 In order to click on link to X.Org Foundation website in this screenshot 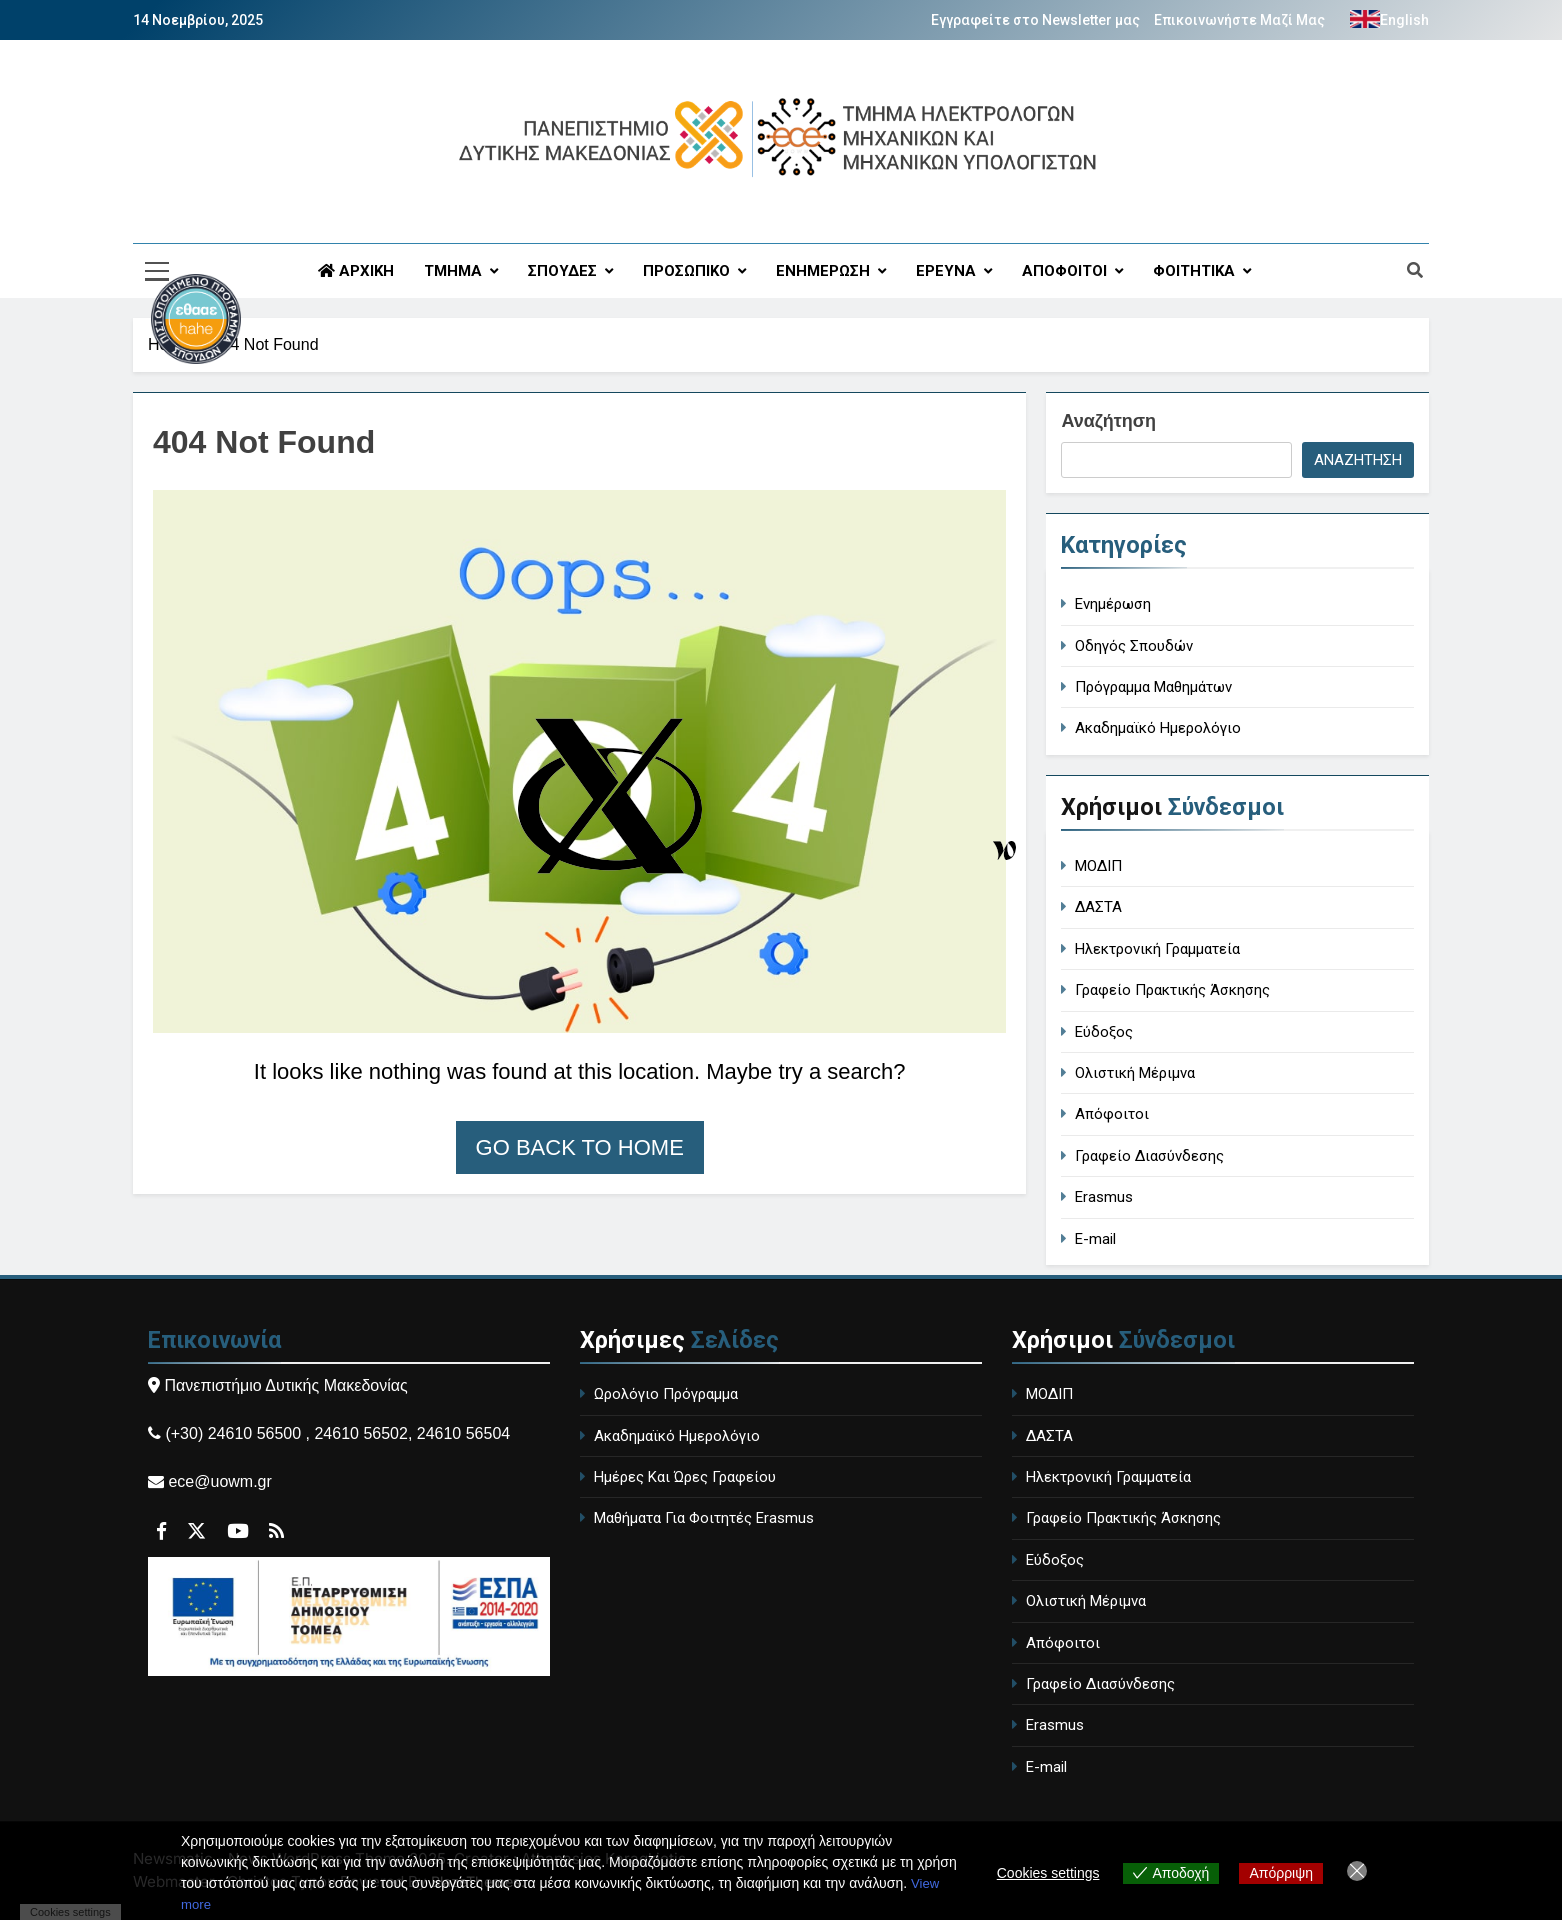, I will do `click(610, 796)`.